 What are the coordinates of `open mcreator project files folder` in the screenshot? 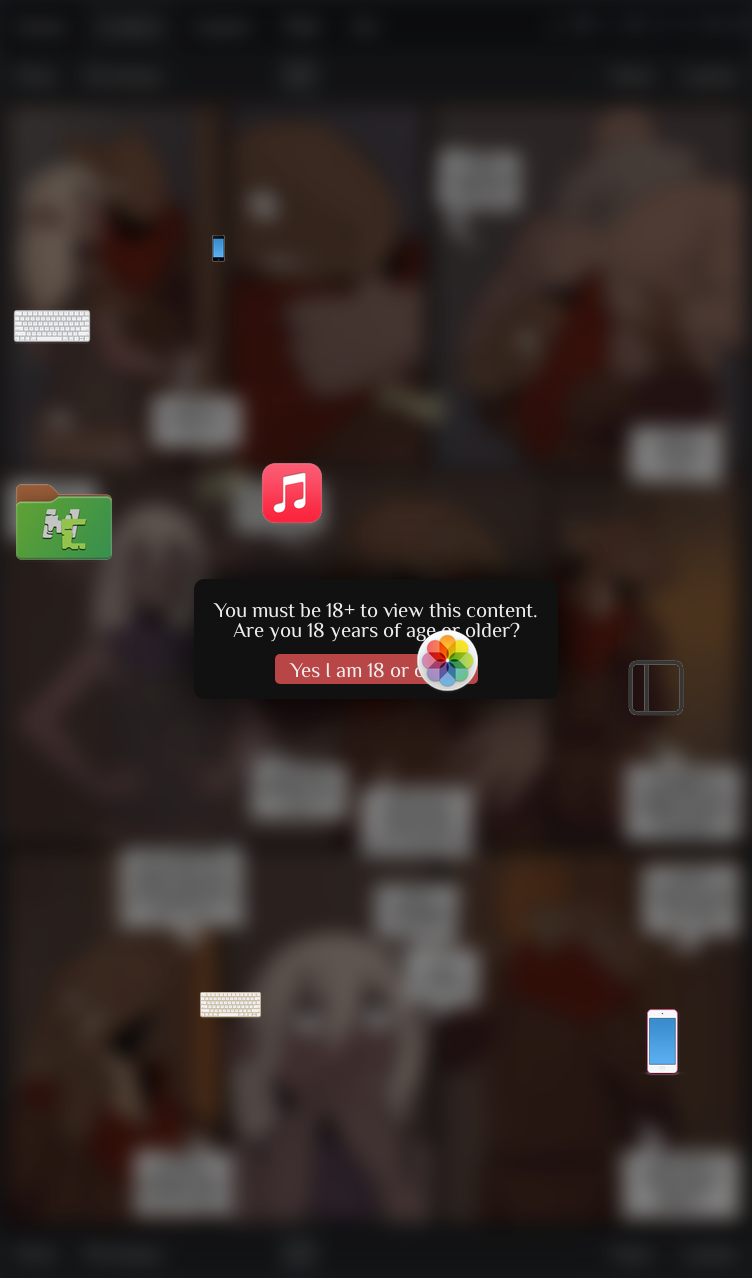 It's located at (63, 524).